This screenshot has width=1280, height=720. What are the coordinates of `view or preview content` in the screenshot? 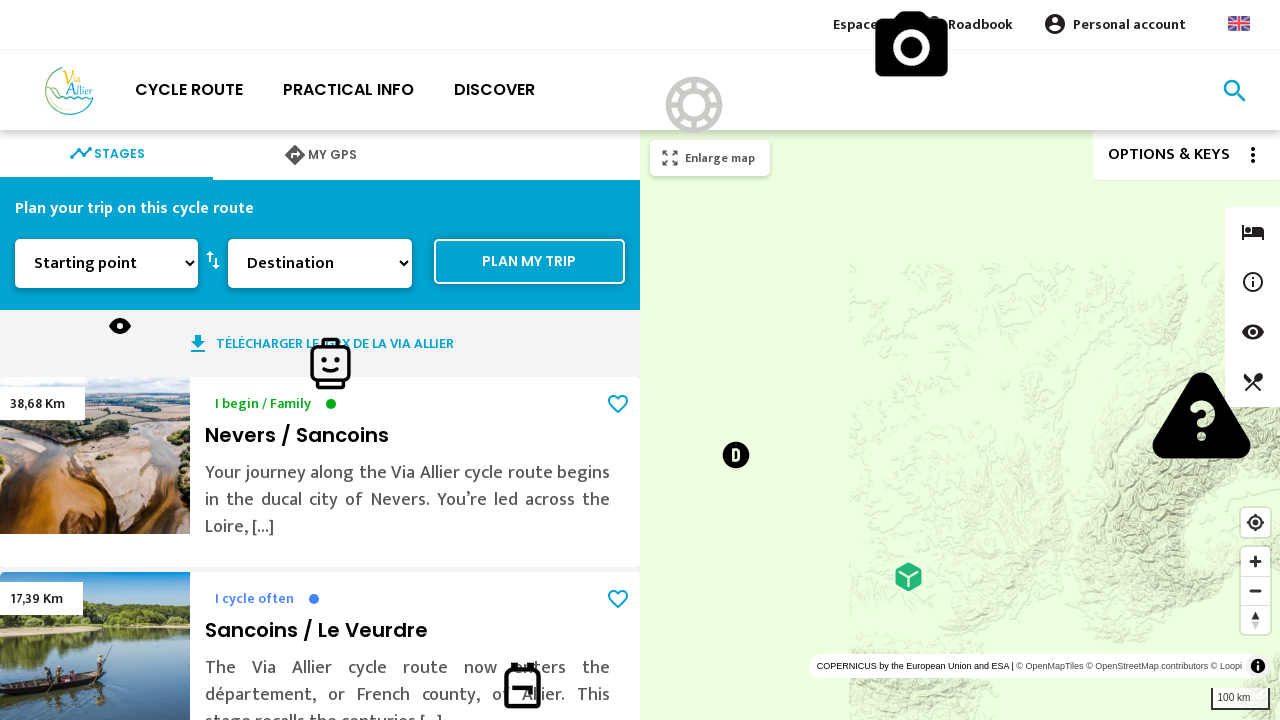 It's located at (120, 326).